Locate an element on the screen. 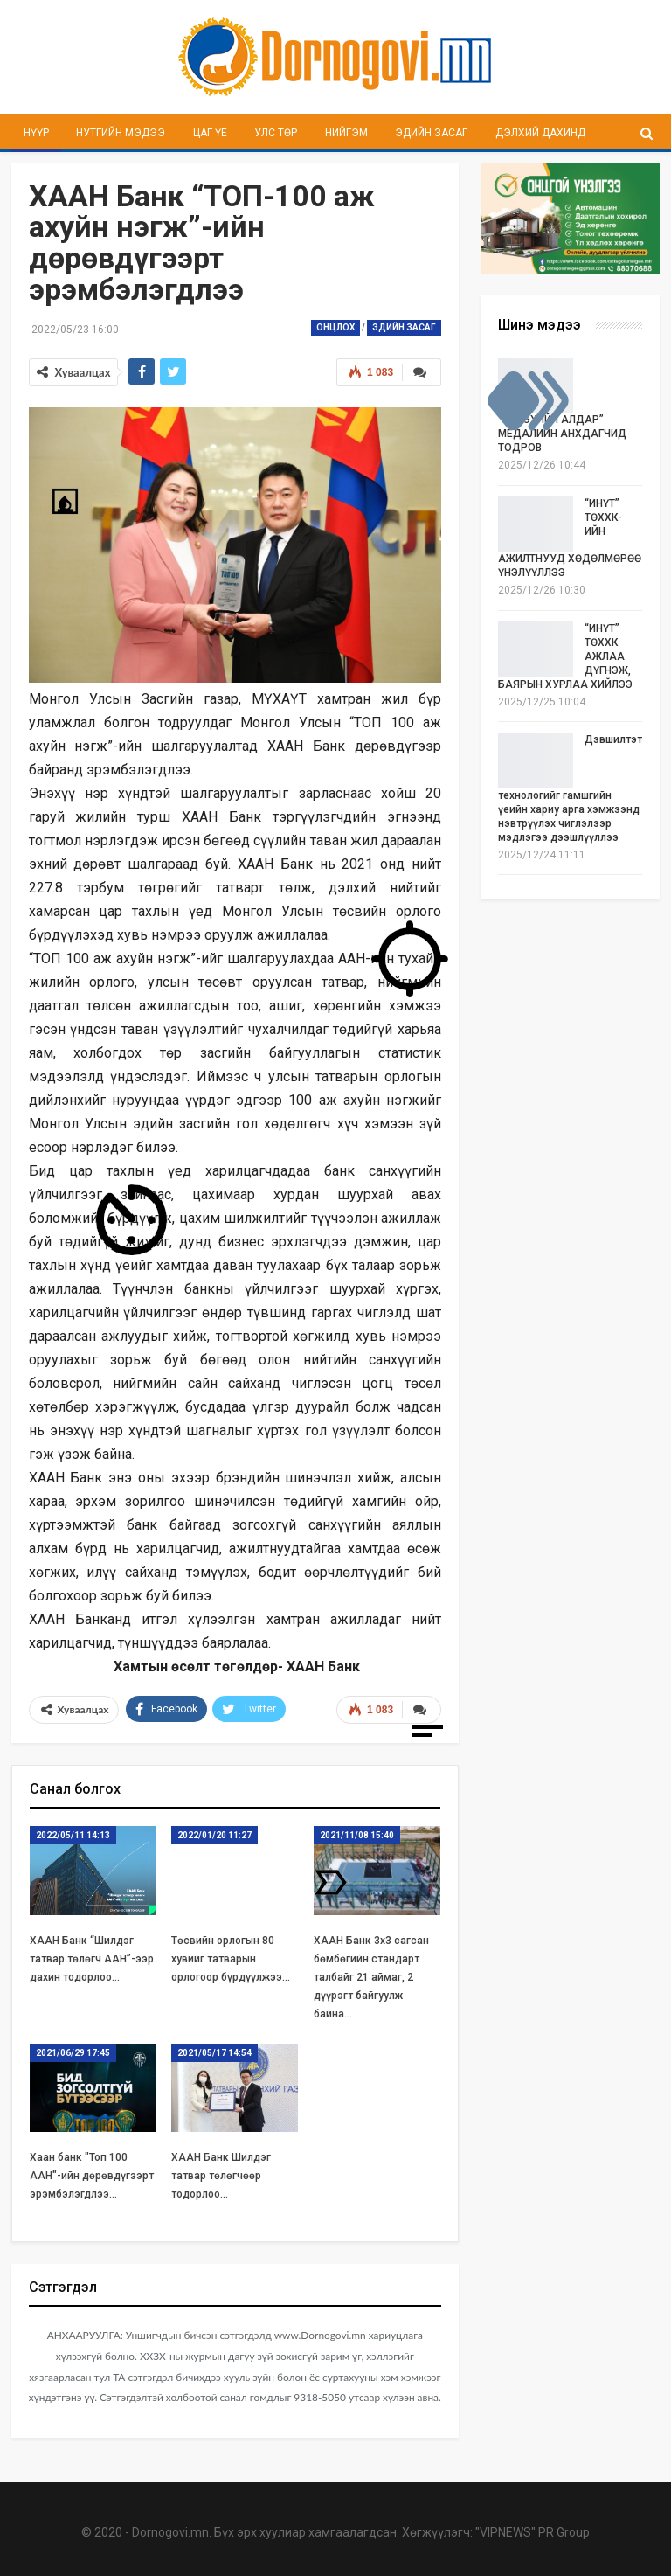 The image size is (671, 2576). access animation keyframes is located at coordinates (528, 400).